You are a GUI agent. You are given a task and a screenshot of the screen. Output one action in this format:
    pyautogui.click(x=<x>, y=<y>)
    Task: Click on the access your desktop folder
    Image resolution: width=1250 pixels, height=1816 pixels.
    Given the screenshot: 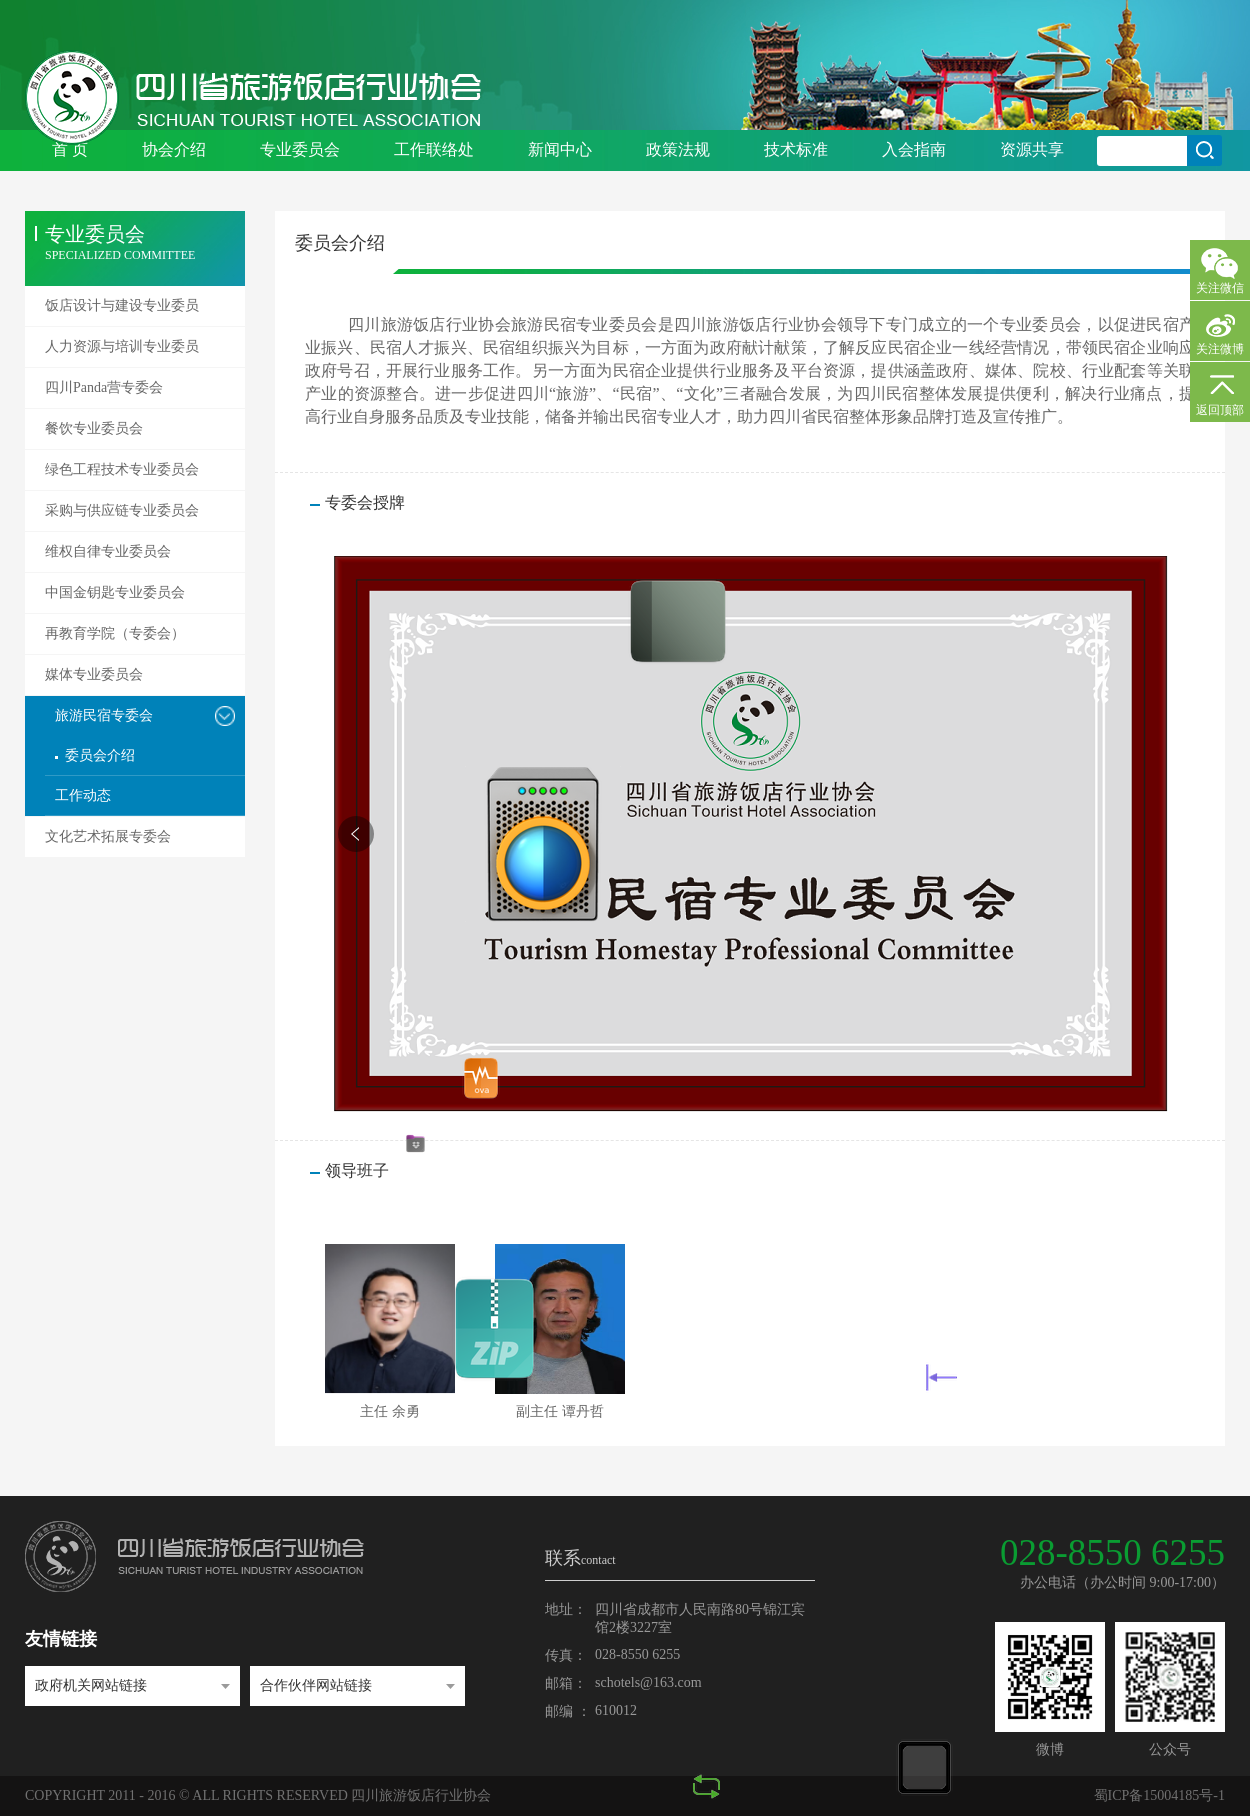 What is the action you would take?
    pyautogui.click(x=678, y=618)
    